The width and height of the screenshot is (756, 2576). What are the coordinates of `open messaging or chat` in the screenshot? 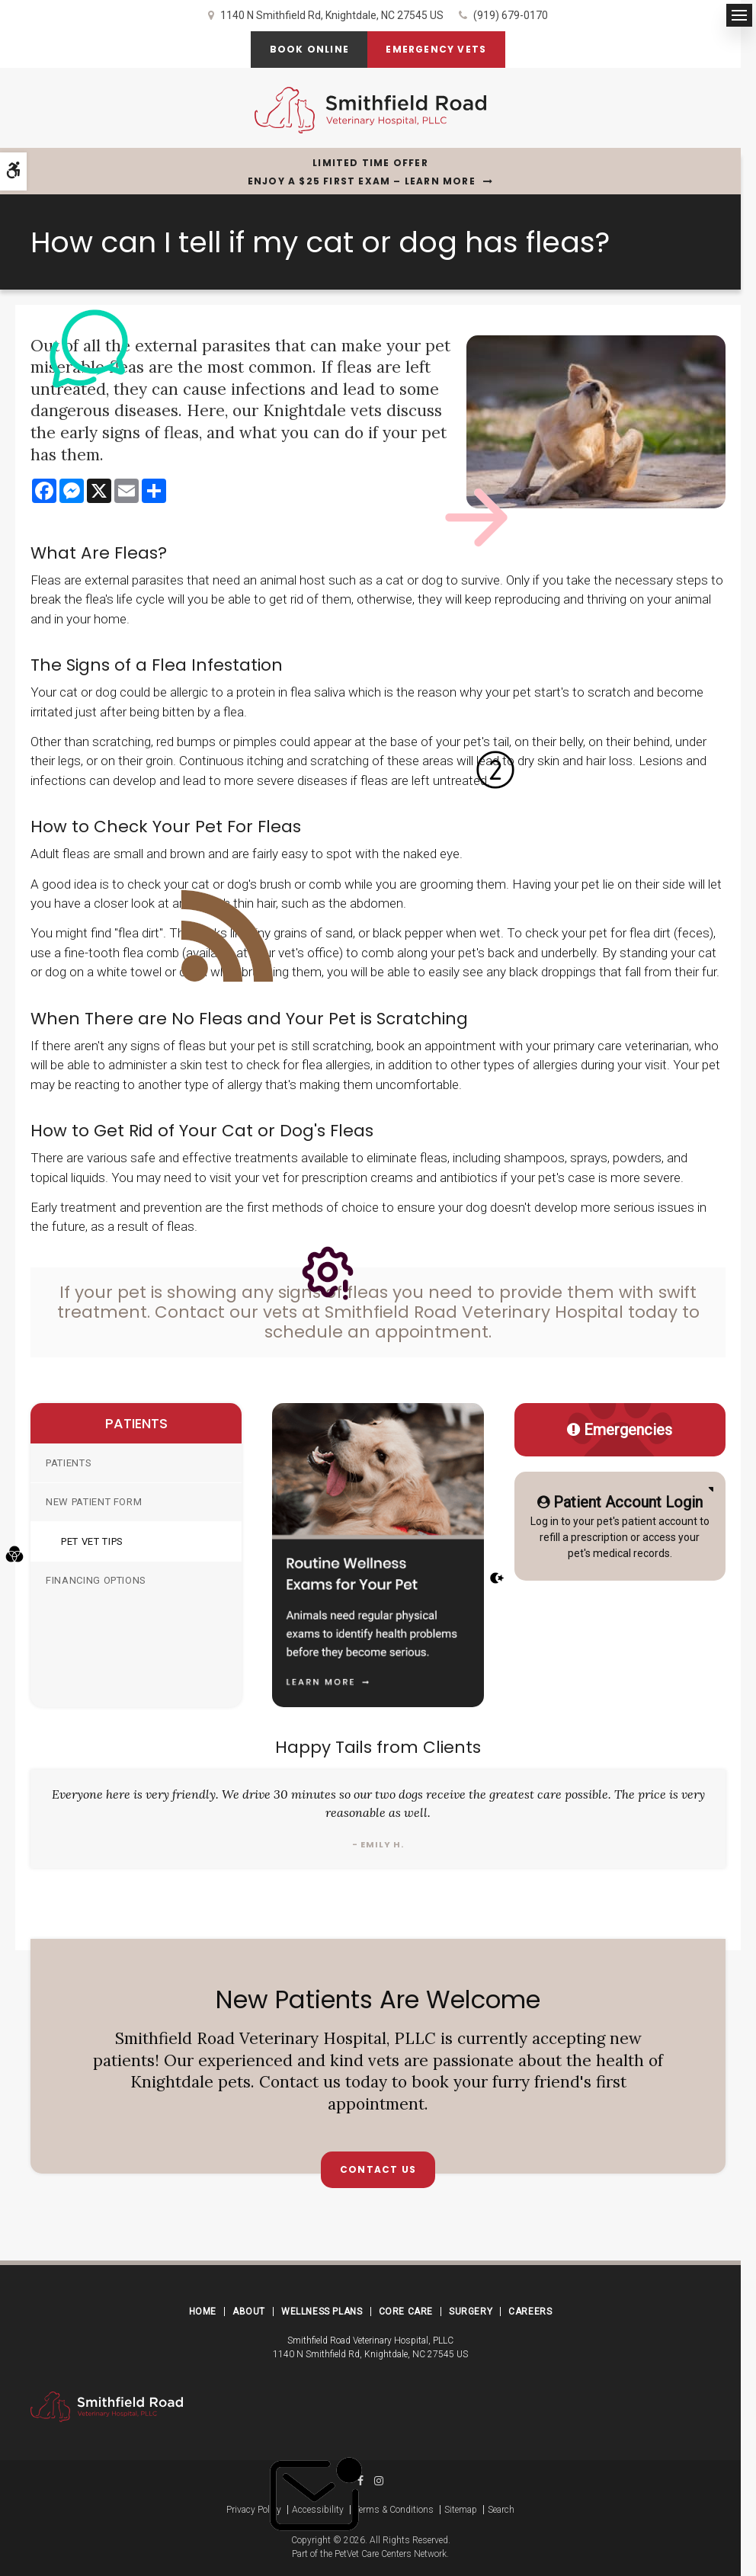 It's located at (88, 348).